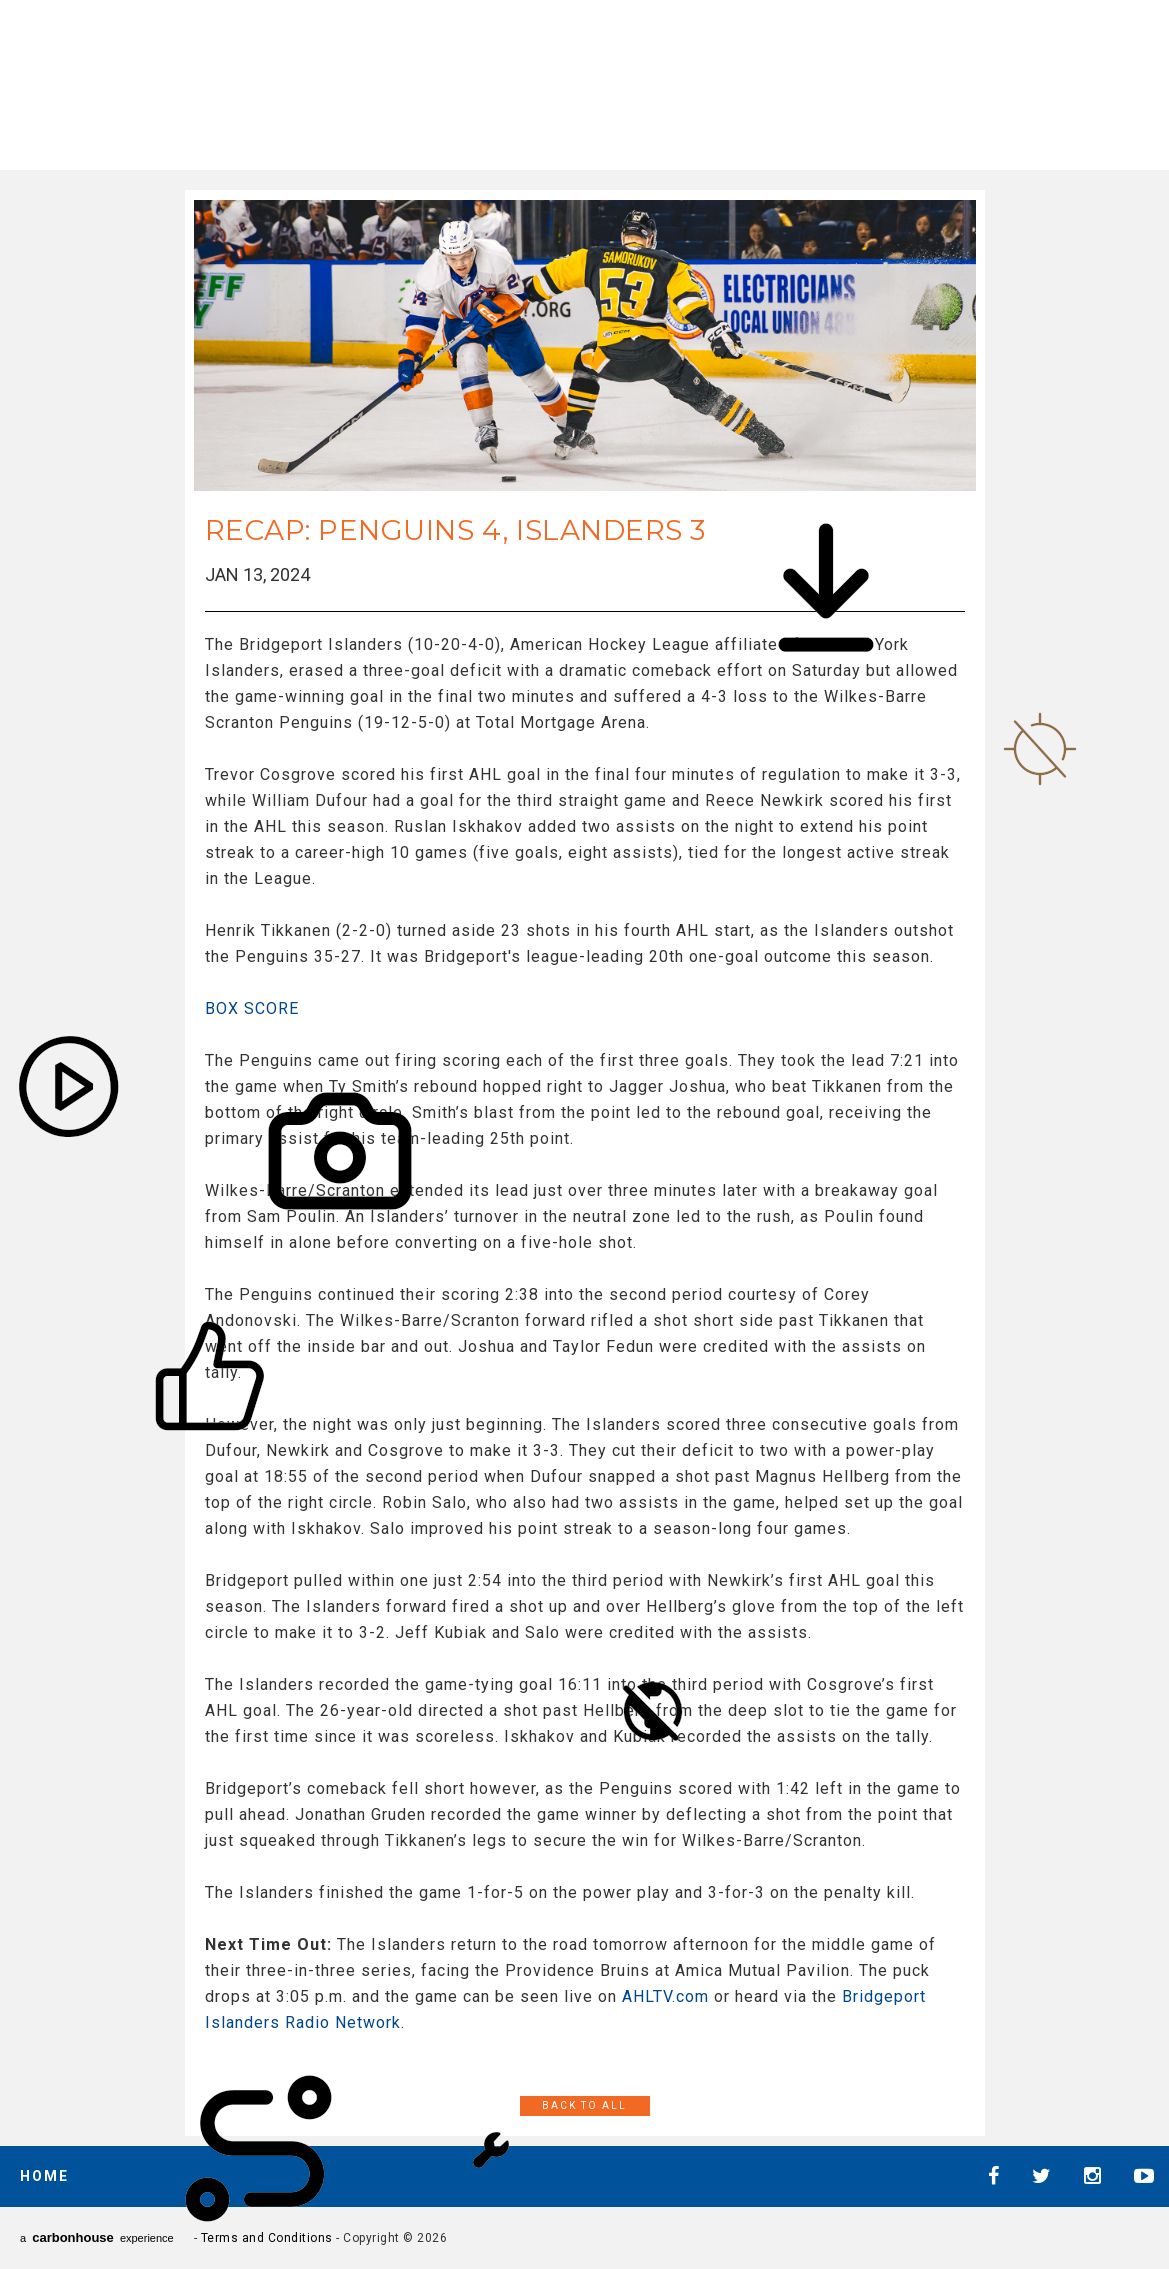 This screenshot has width=1169, height=2269. I want to click on access settings or preferences, so click(491, 2150).